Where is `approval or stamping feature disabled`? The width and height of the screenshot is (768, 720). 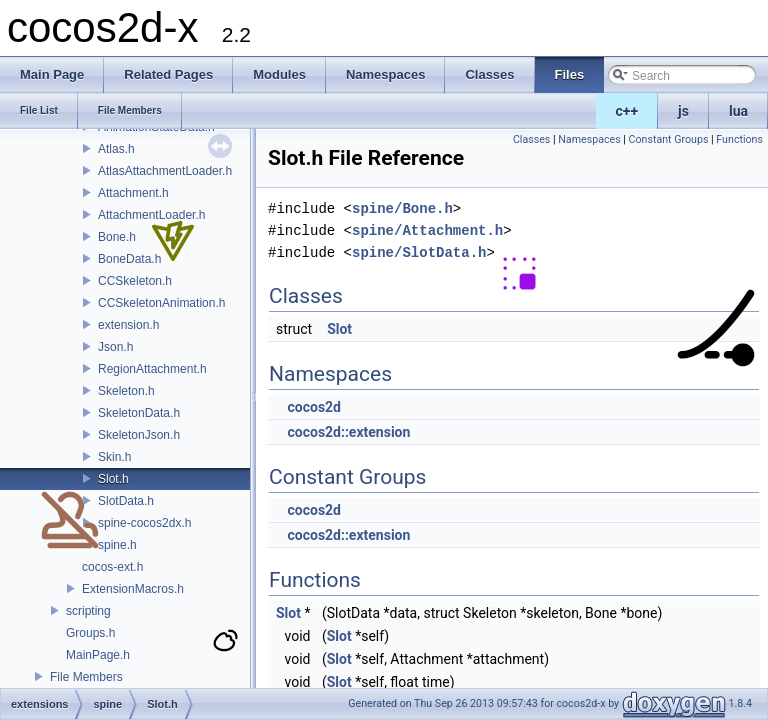
approval or stamping feature disabled is located at coordinates (70, 520).